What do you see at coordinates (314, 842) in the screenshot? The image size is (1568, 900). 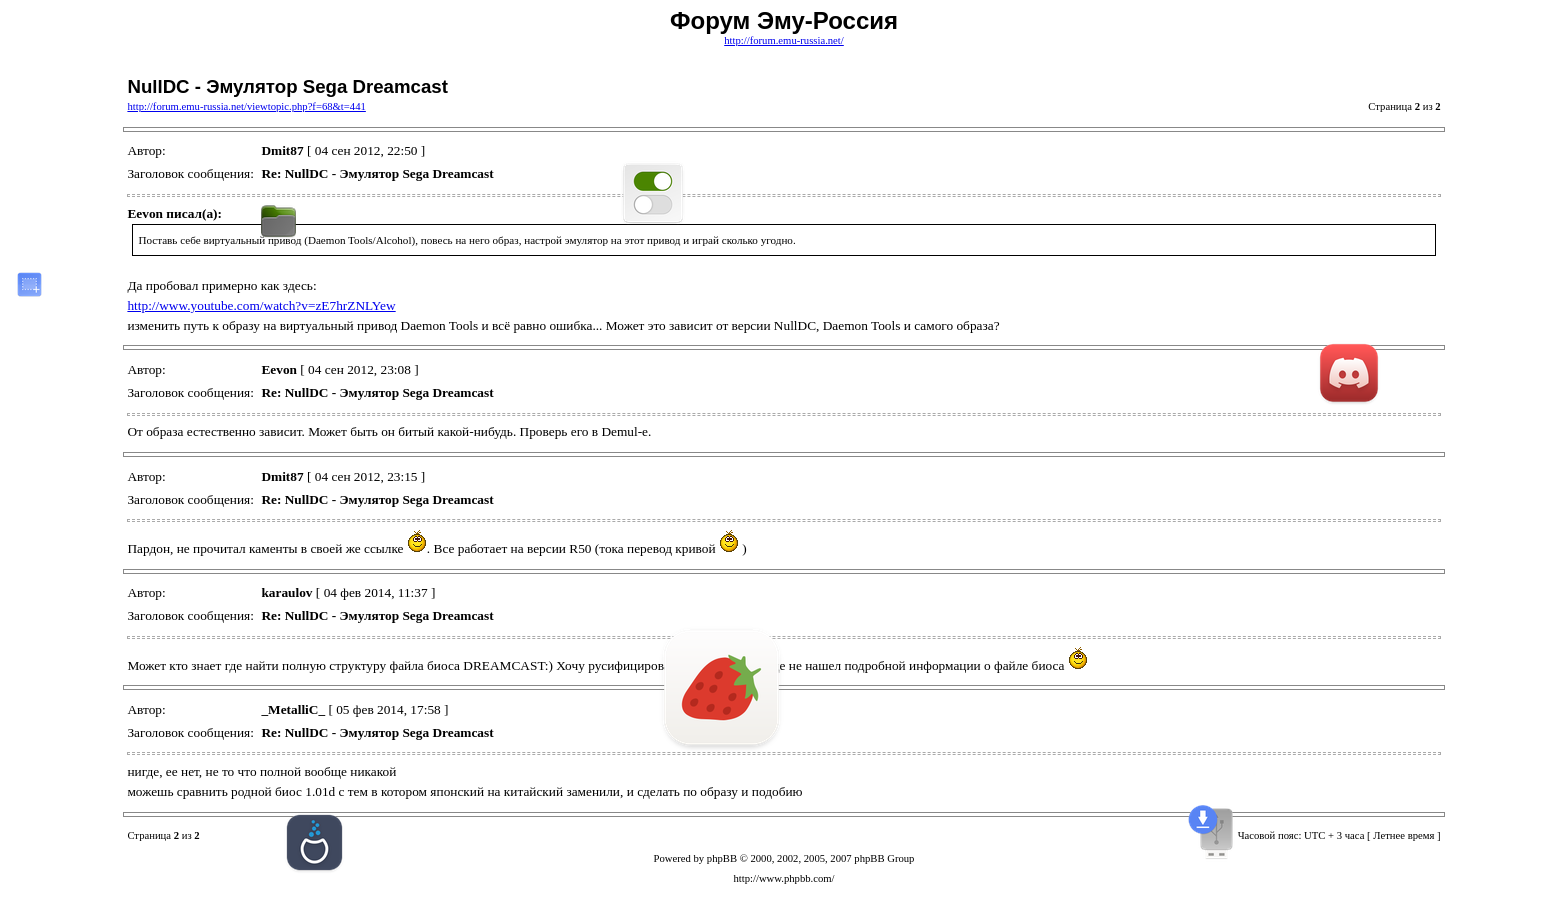 I see `open mageia linux distribution app` at bounding box center [314, 842].